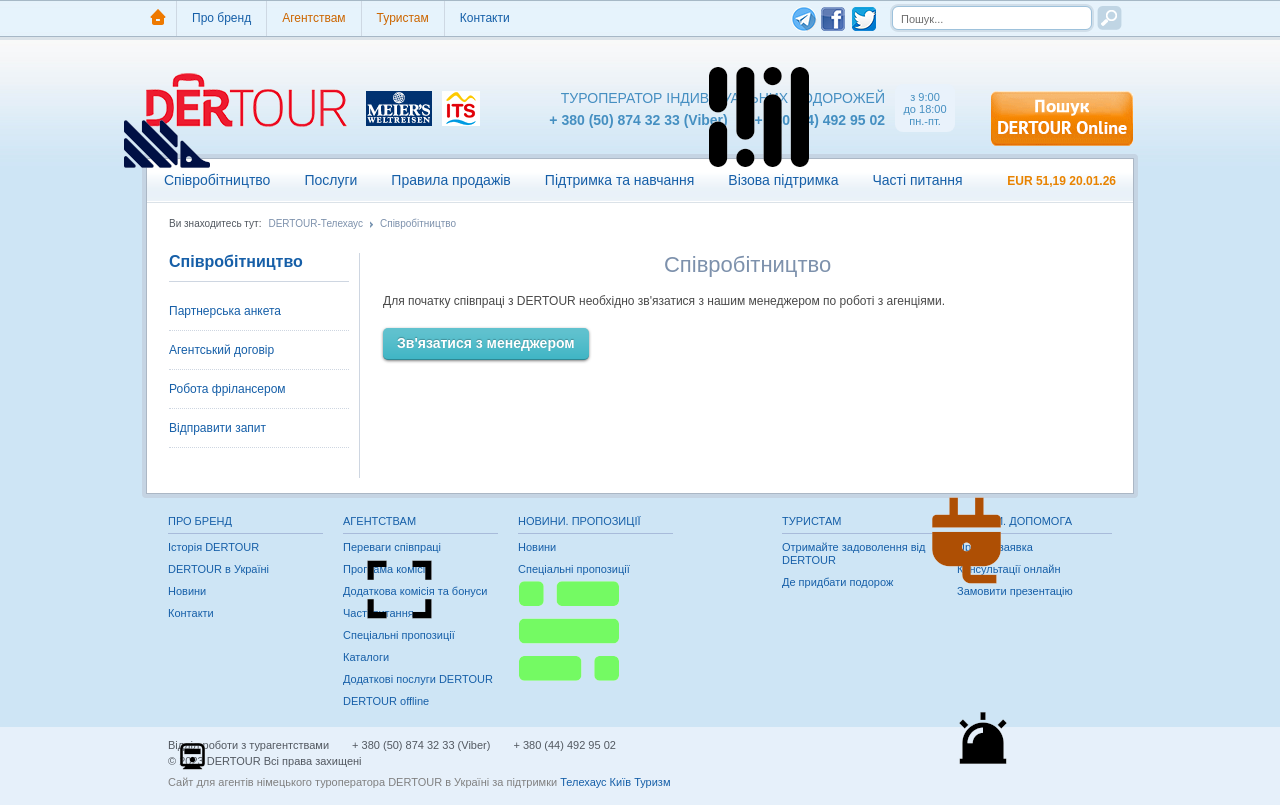 The image size is (1280, 805). I want to click on mediapipe framework or SDK integration, so click(759, 117).